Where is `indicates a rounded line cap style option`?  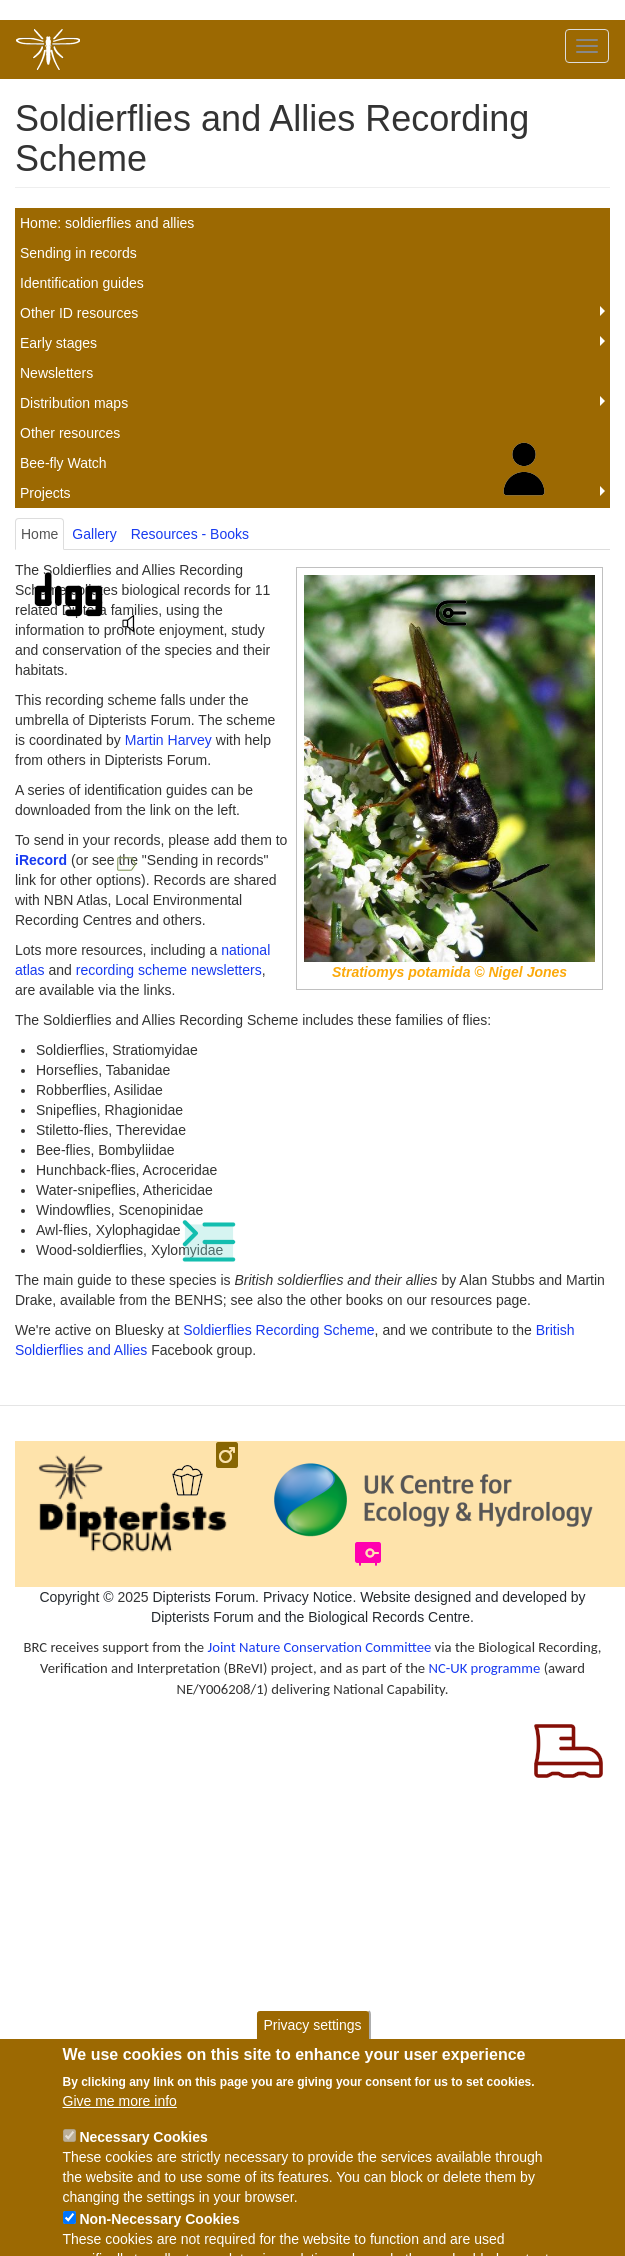
indicates a rounded line cap style option is located at coordinates (450, 613).